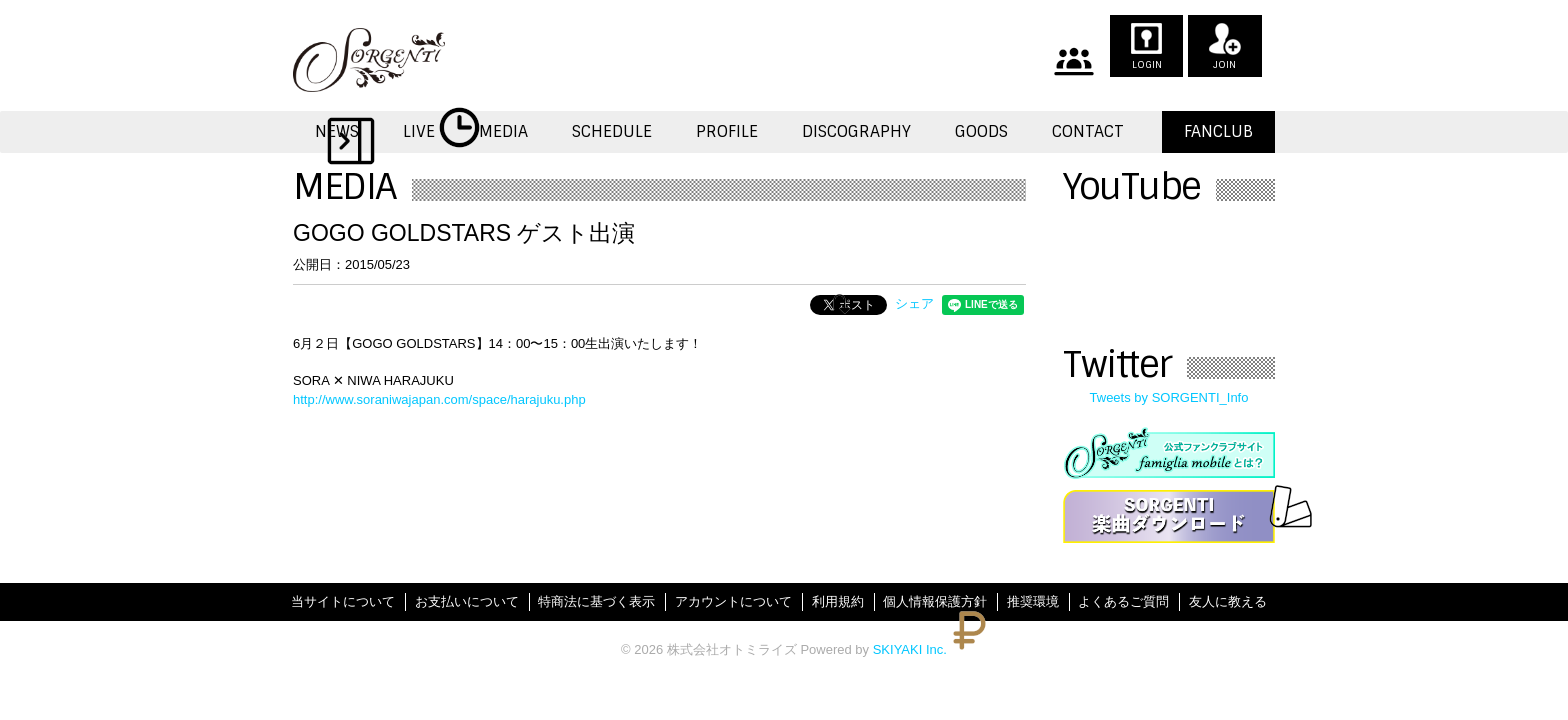 Image resolution: width=1568 pixels, height=720 pixels. I want to click on redo or repeat last action, so click(841, 304).